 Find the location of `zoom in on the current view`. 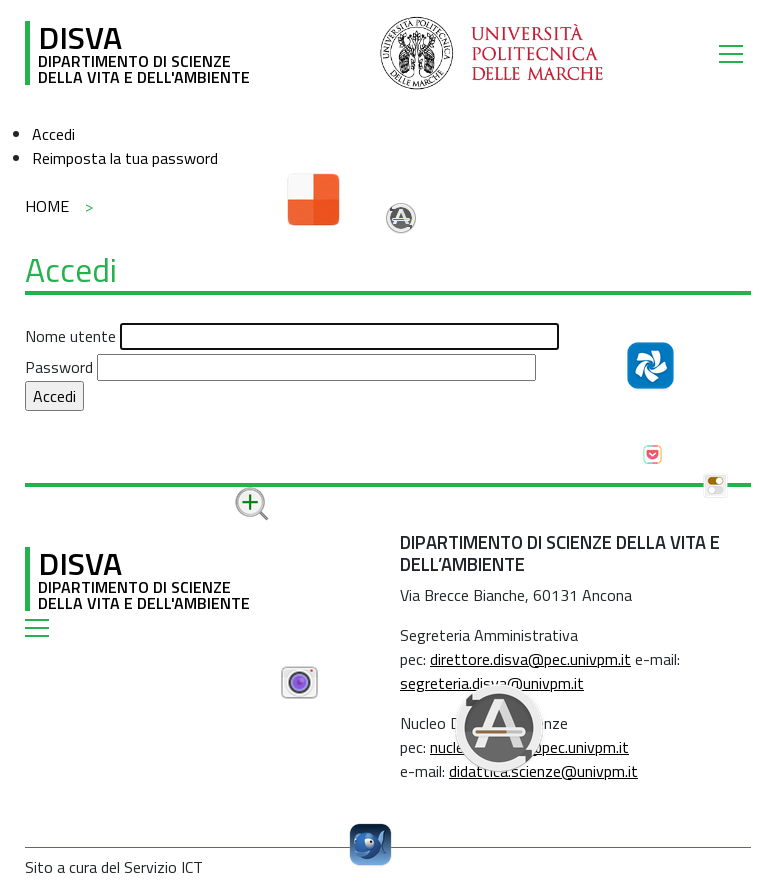

zoom in on the current view is located at coordinates (252, 504).